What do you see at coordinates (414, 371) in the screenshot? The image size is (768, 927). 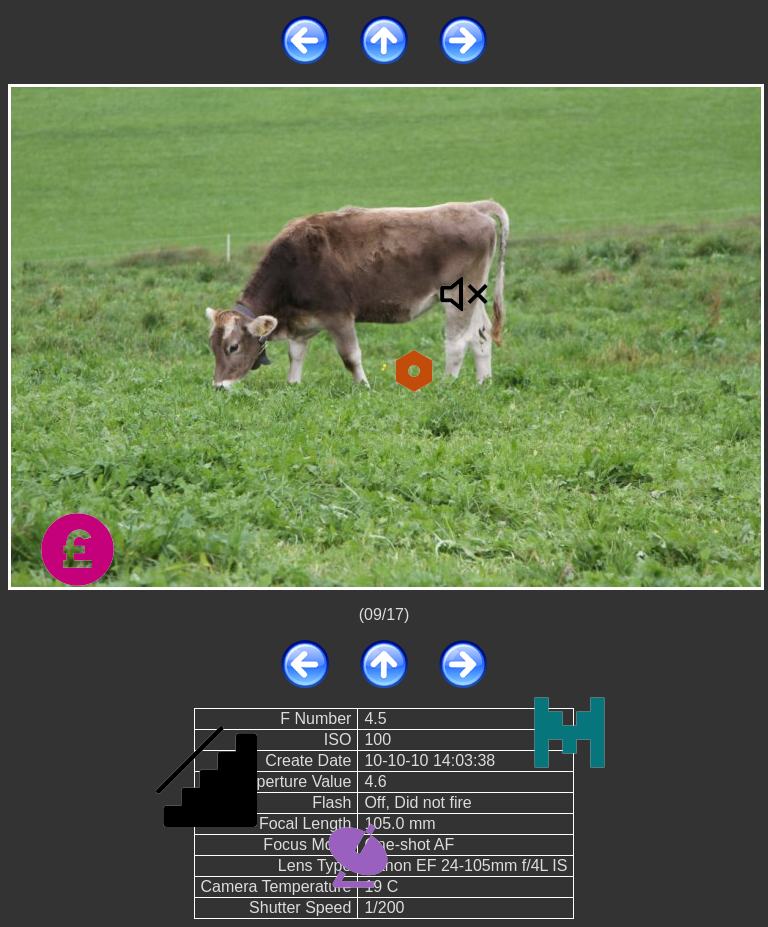 I see `access app or system settings` at bounding box center [414, 371].